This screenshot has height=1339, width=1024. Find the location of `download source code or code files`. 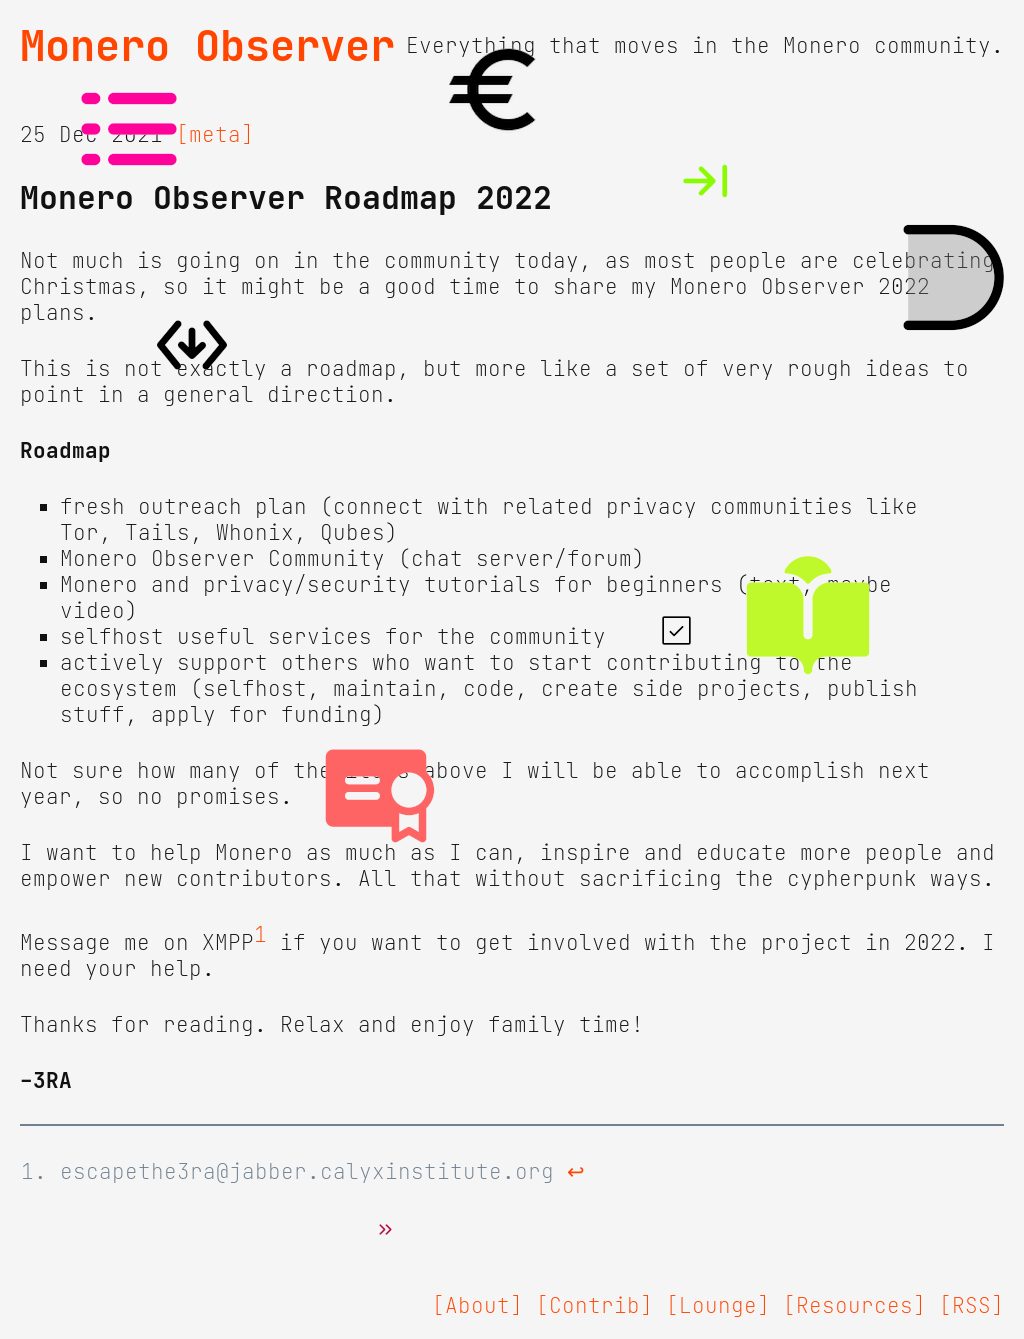

download source code or code files is located at coordinates (192, 345).